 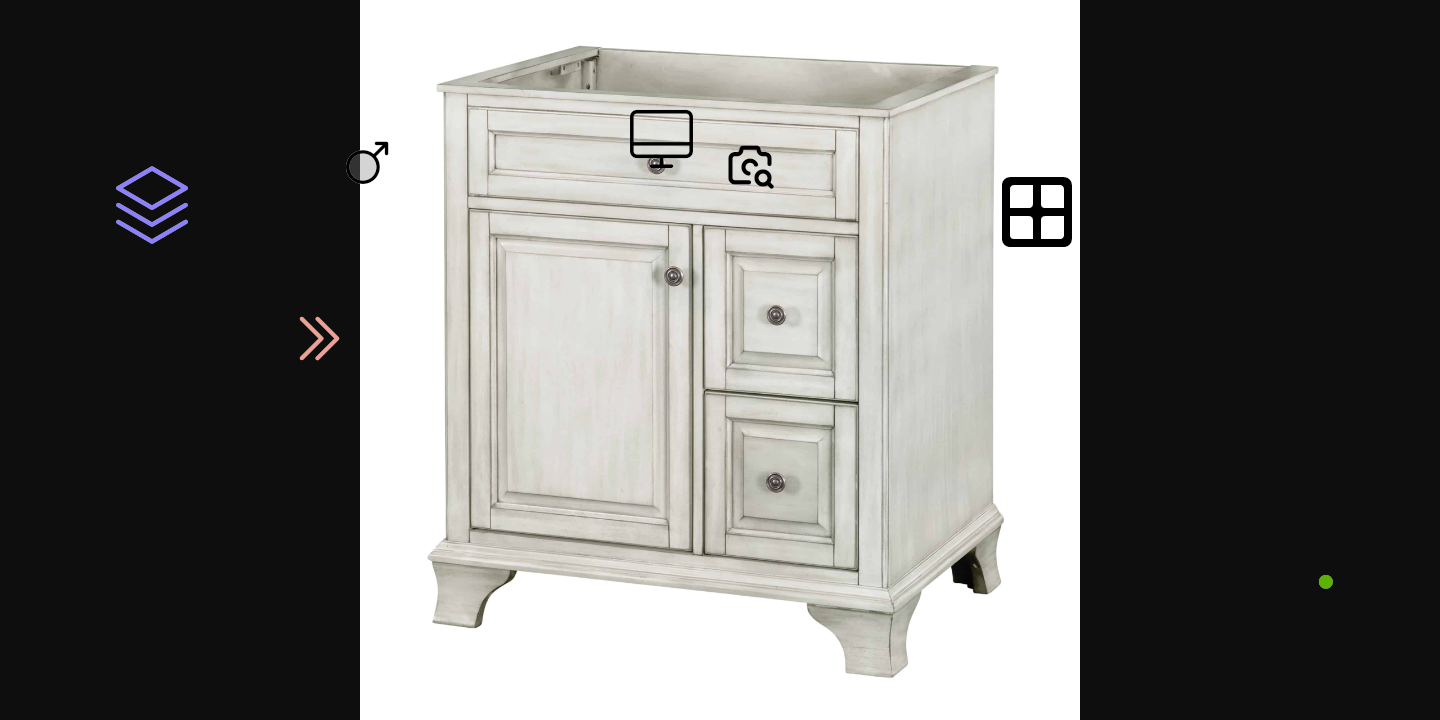 I want to click on view layers or stacked items, so click(x=152, y=205).